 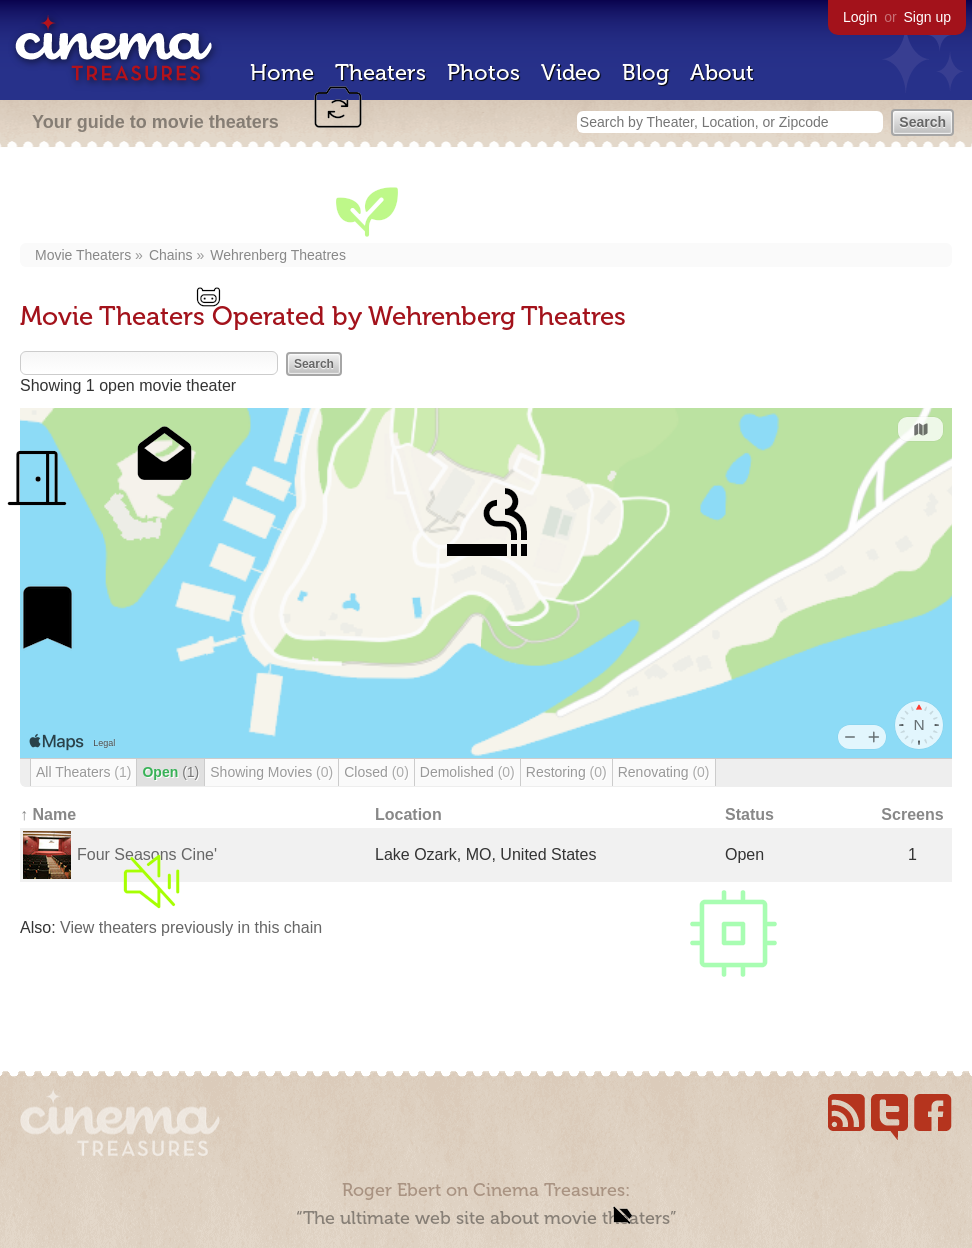 I want to click on mute audio or sound, so click(x=150, y=881).